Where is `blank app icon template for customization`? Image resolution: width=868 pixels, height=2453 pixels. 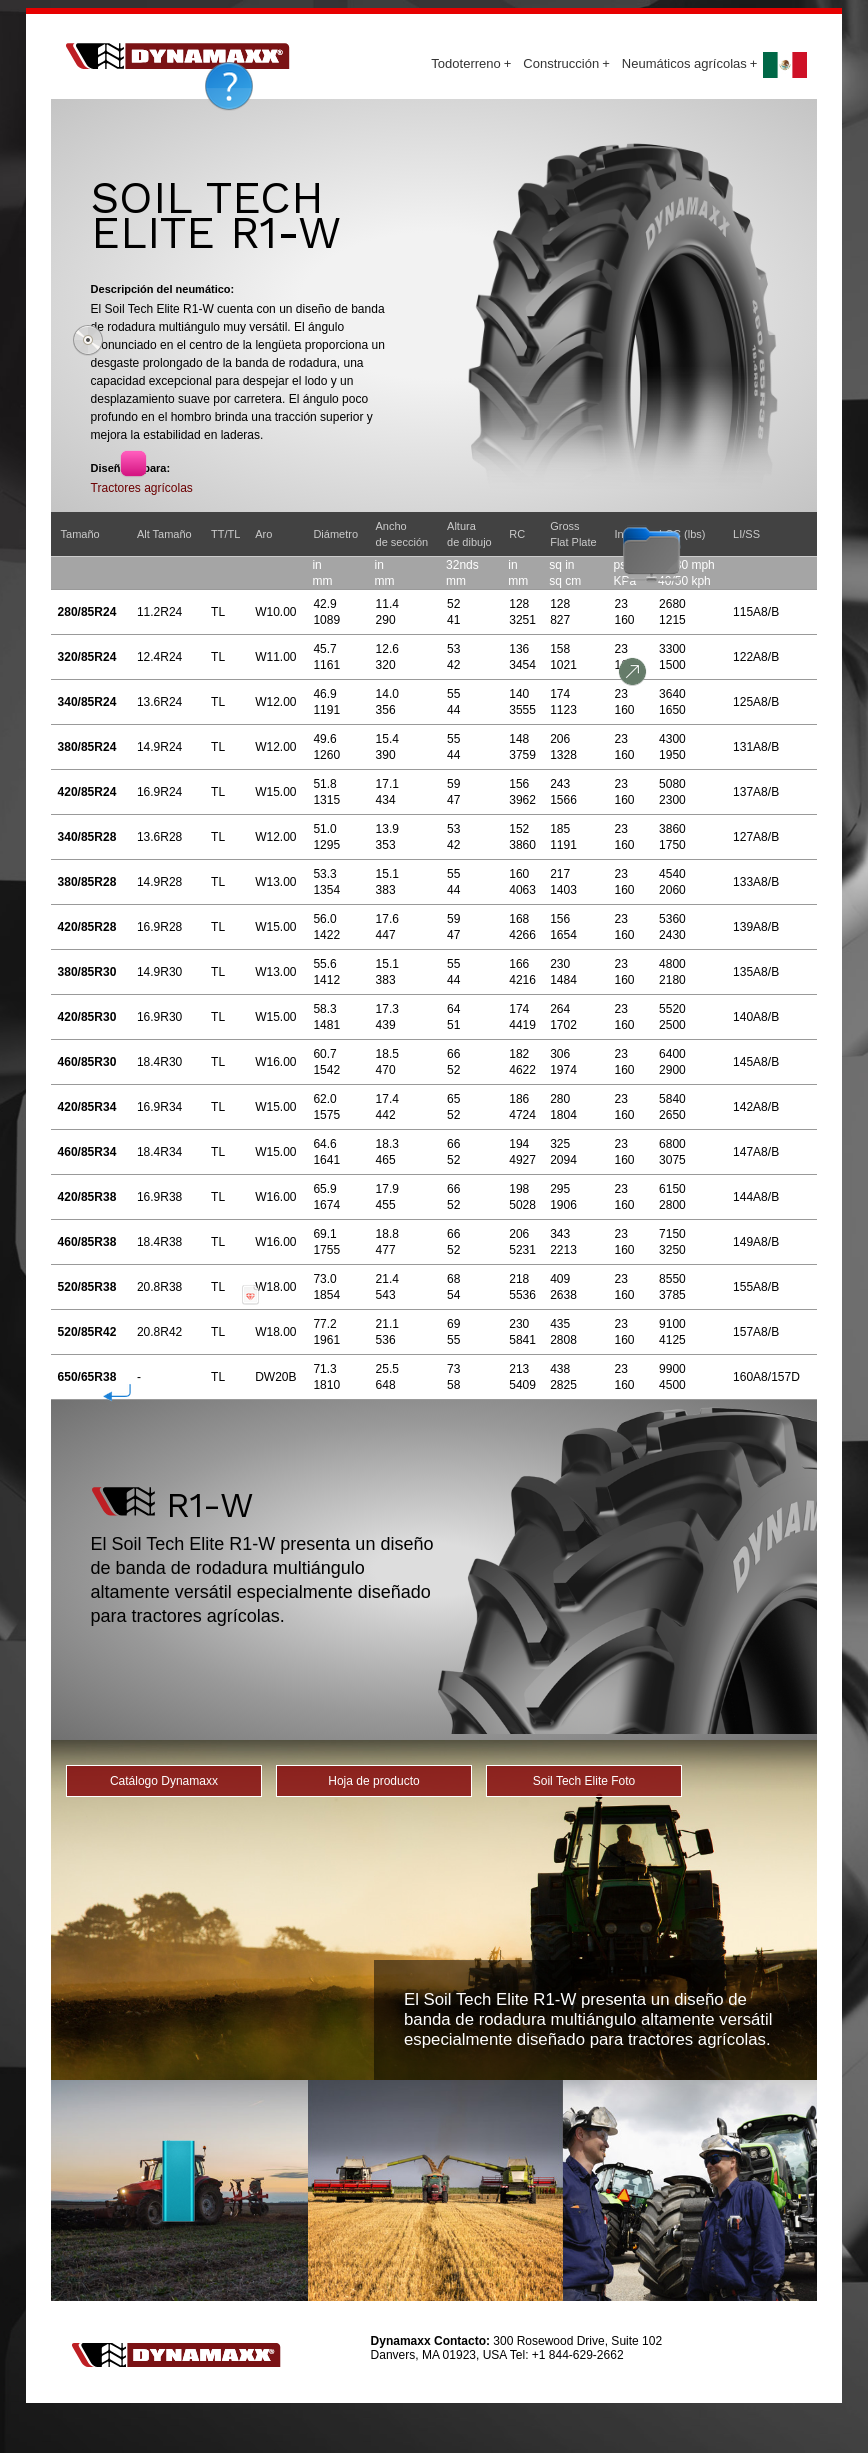 blank app icon template for customization is located at coordinates (133, 463).